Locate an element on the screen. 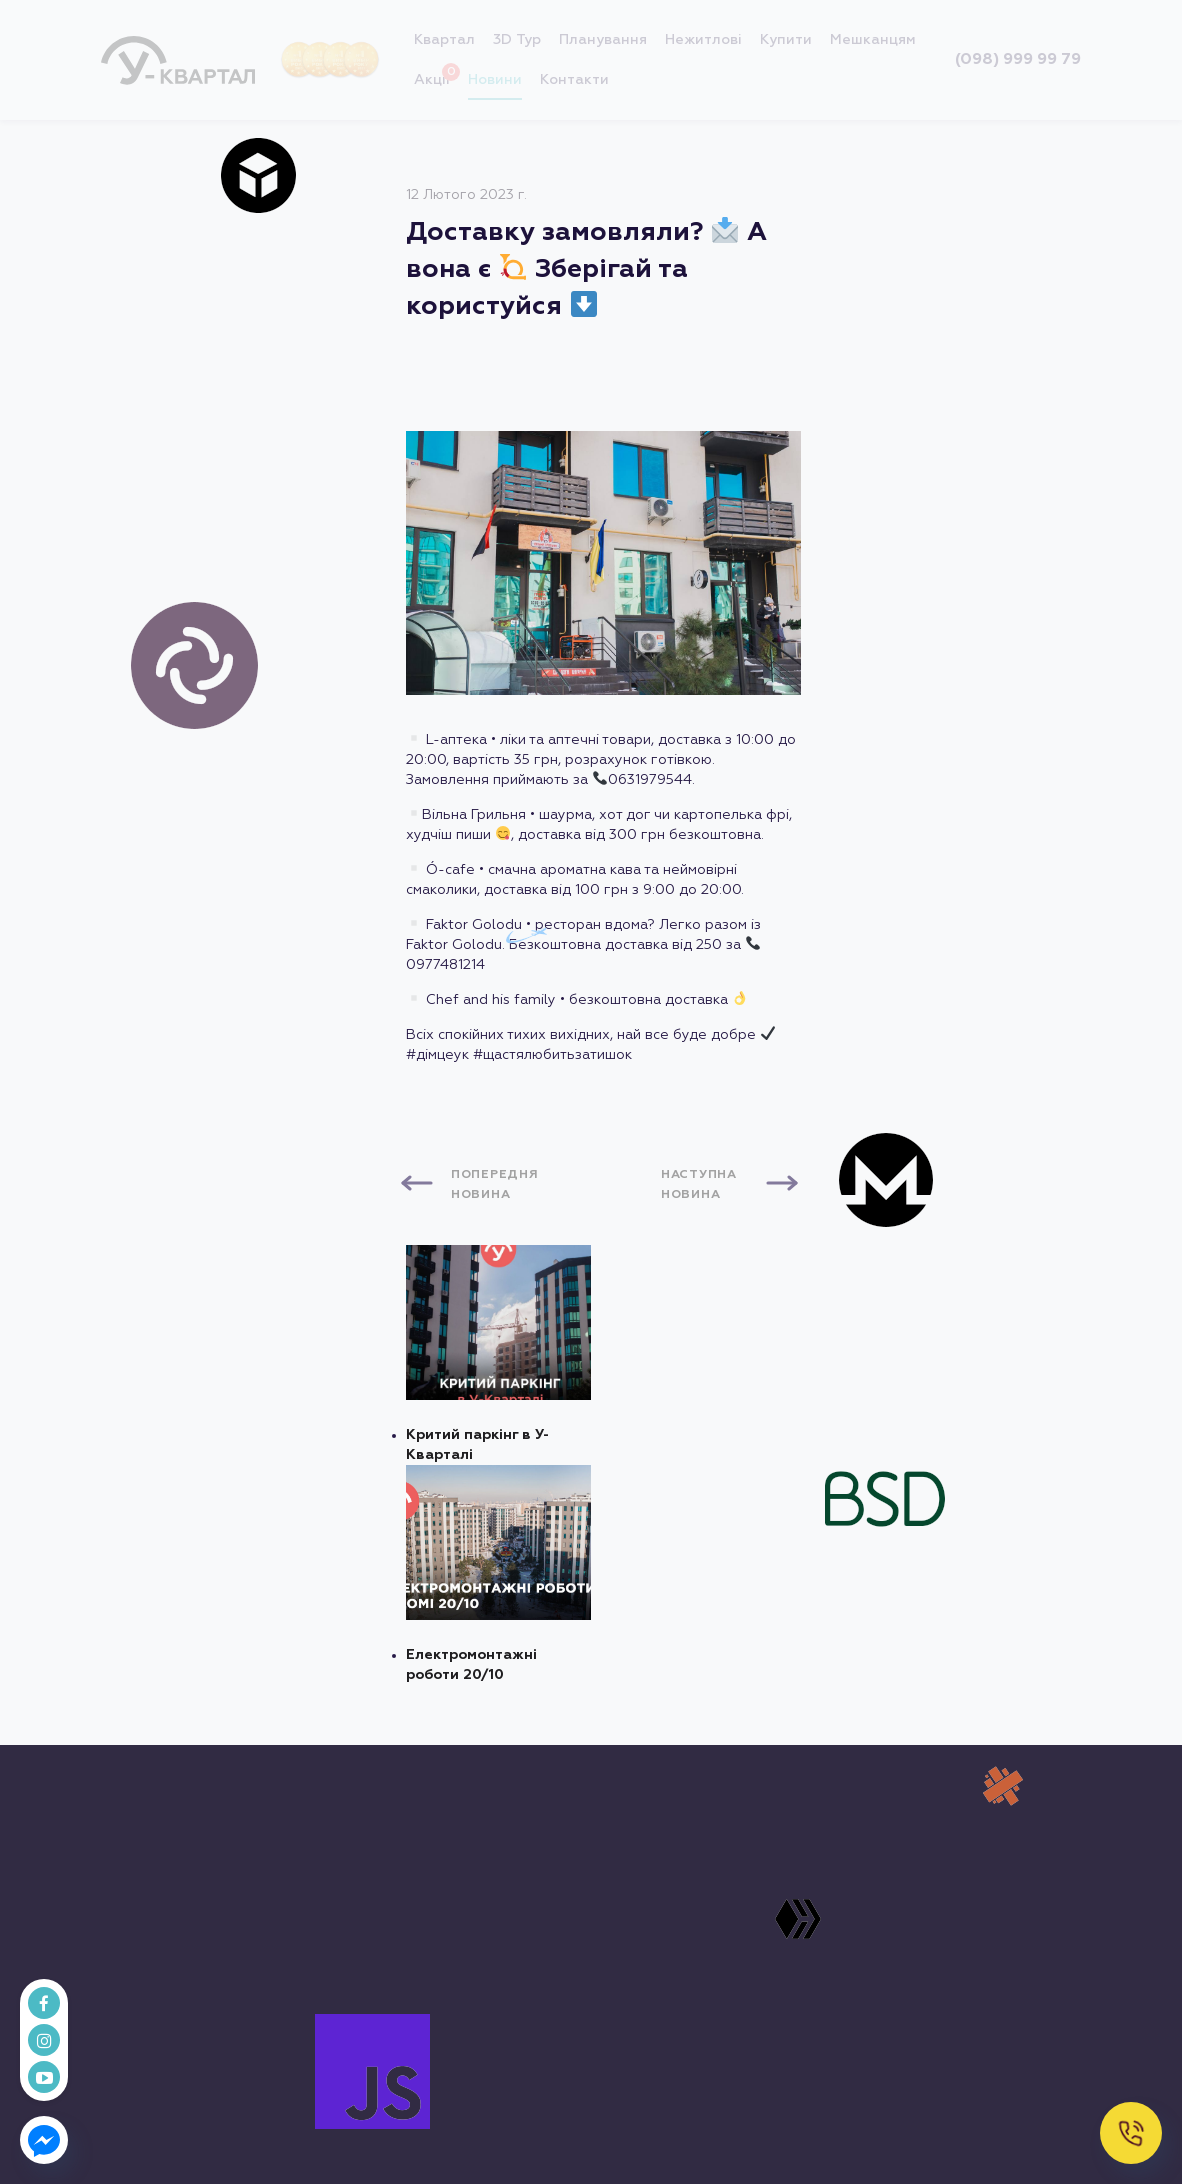 This screenshot has height=2184, width=1182. visit the Norwegian Air website is located at coordinates (526, 935).